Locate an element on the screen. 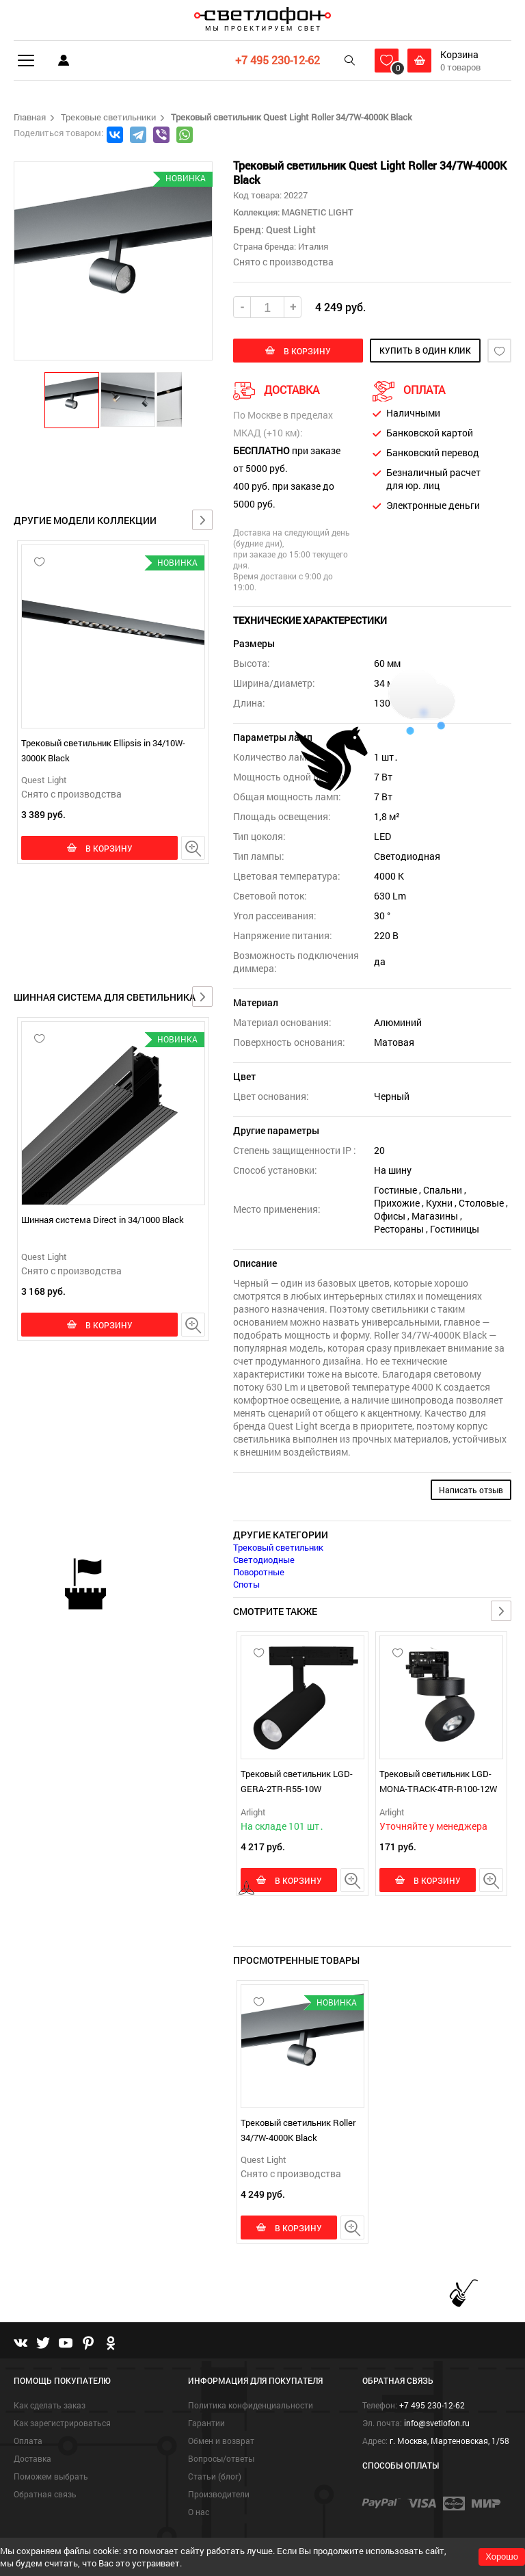  celtic or trinity knot symbol is located at coordinates (246, 1887).